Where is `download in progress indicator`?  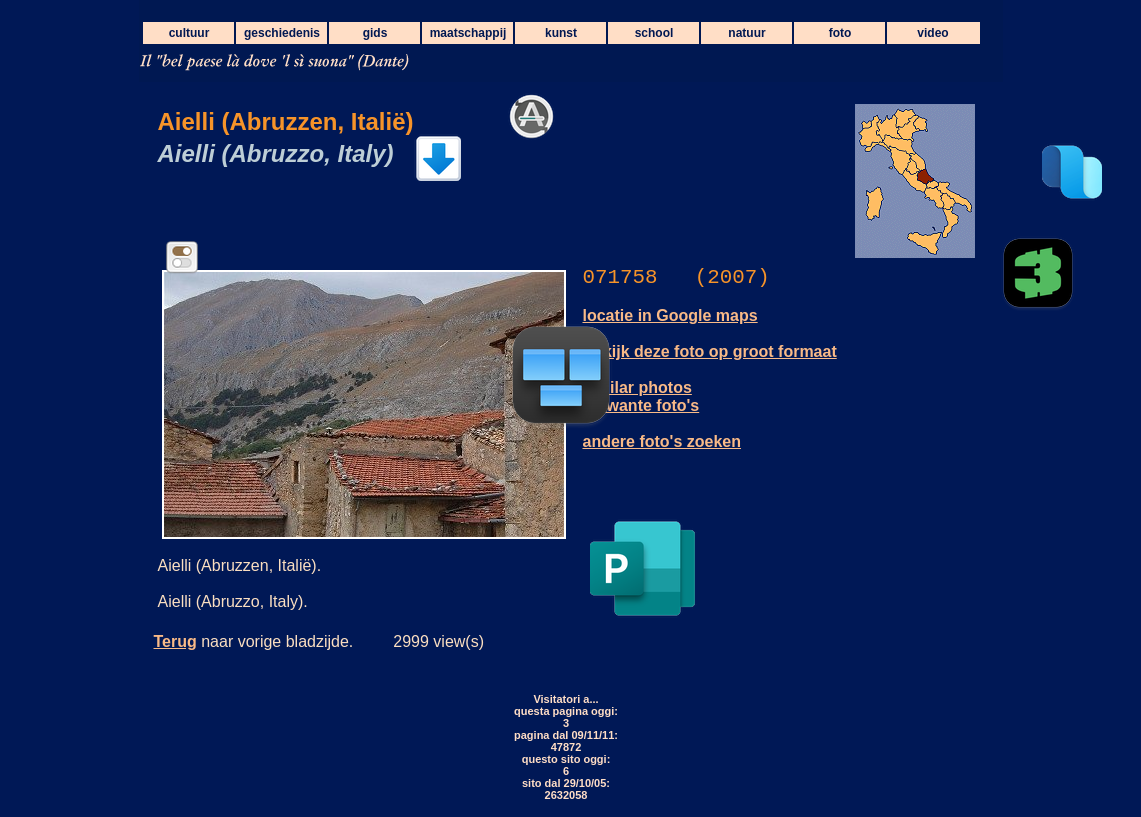
download in progress indicator is located at coordinates (404, 124).